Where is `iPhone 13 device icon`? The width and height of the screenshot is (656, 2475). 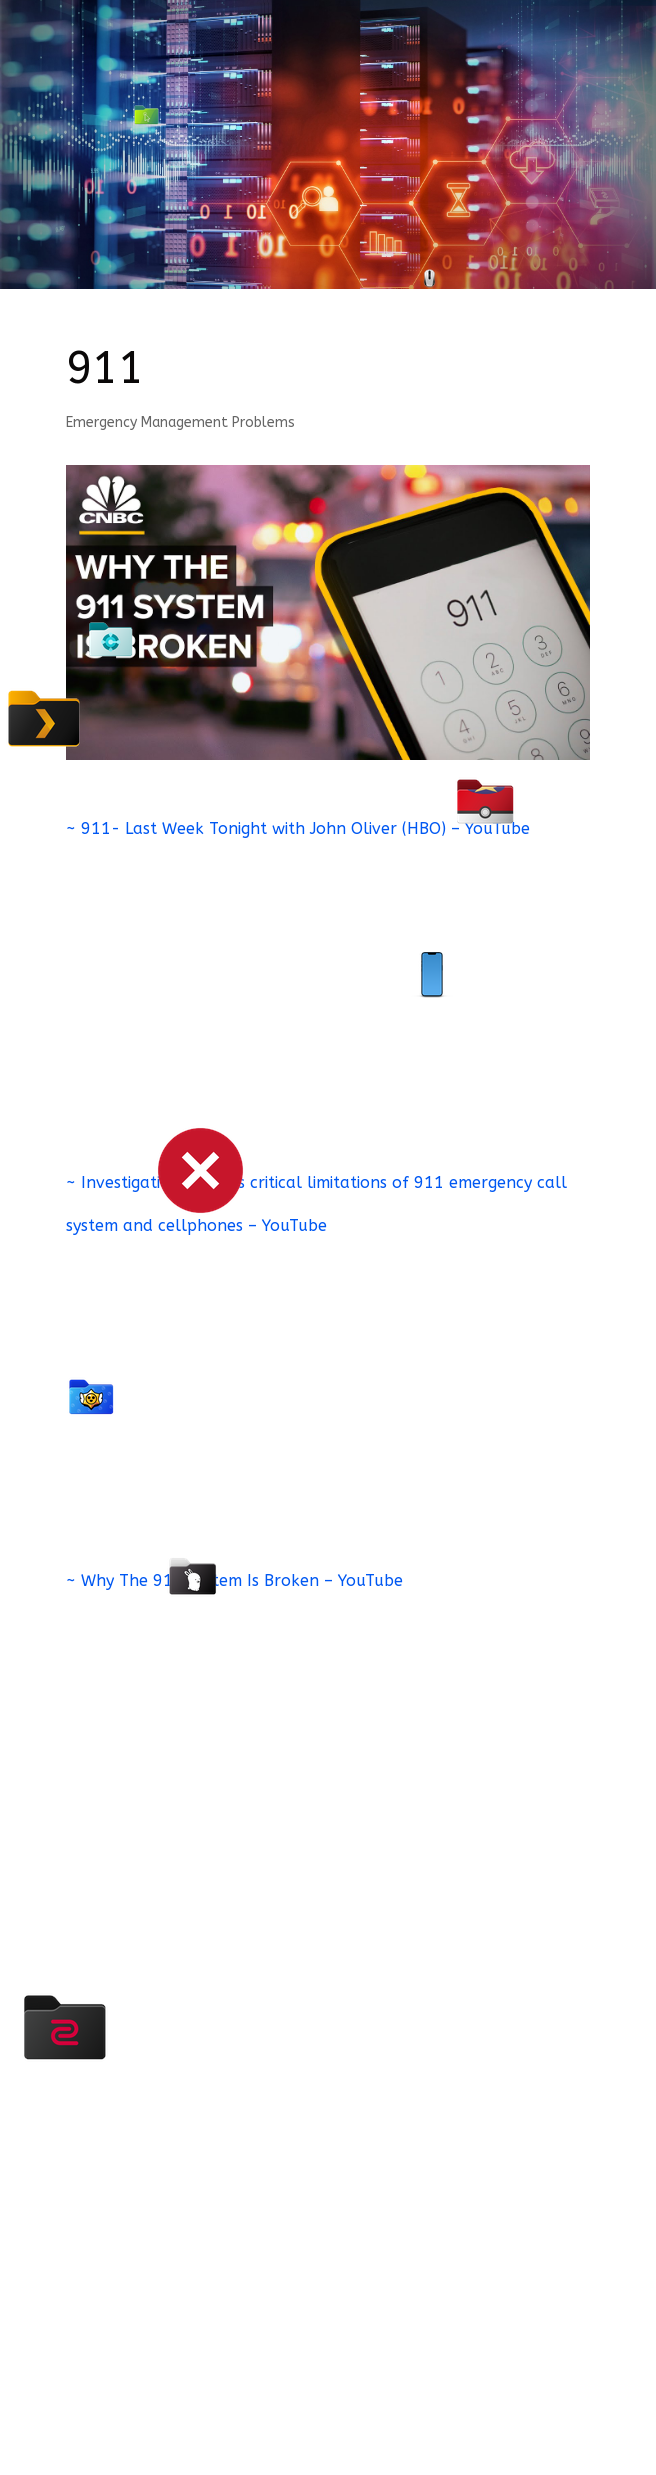 iPhone 13 device icon is located at coordinates (432, 975).